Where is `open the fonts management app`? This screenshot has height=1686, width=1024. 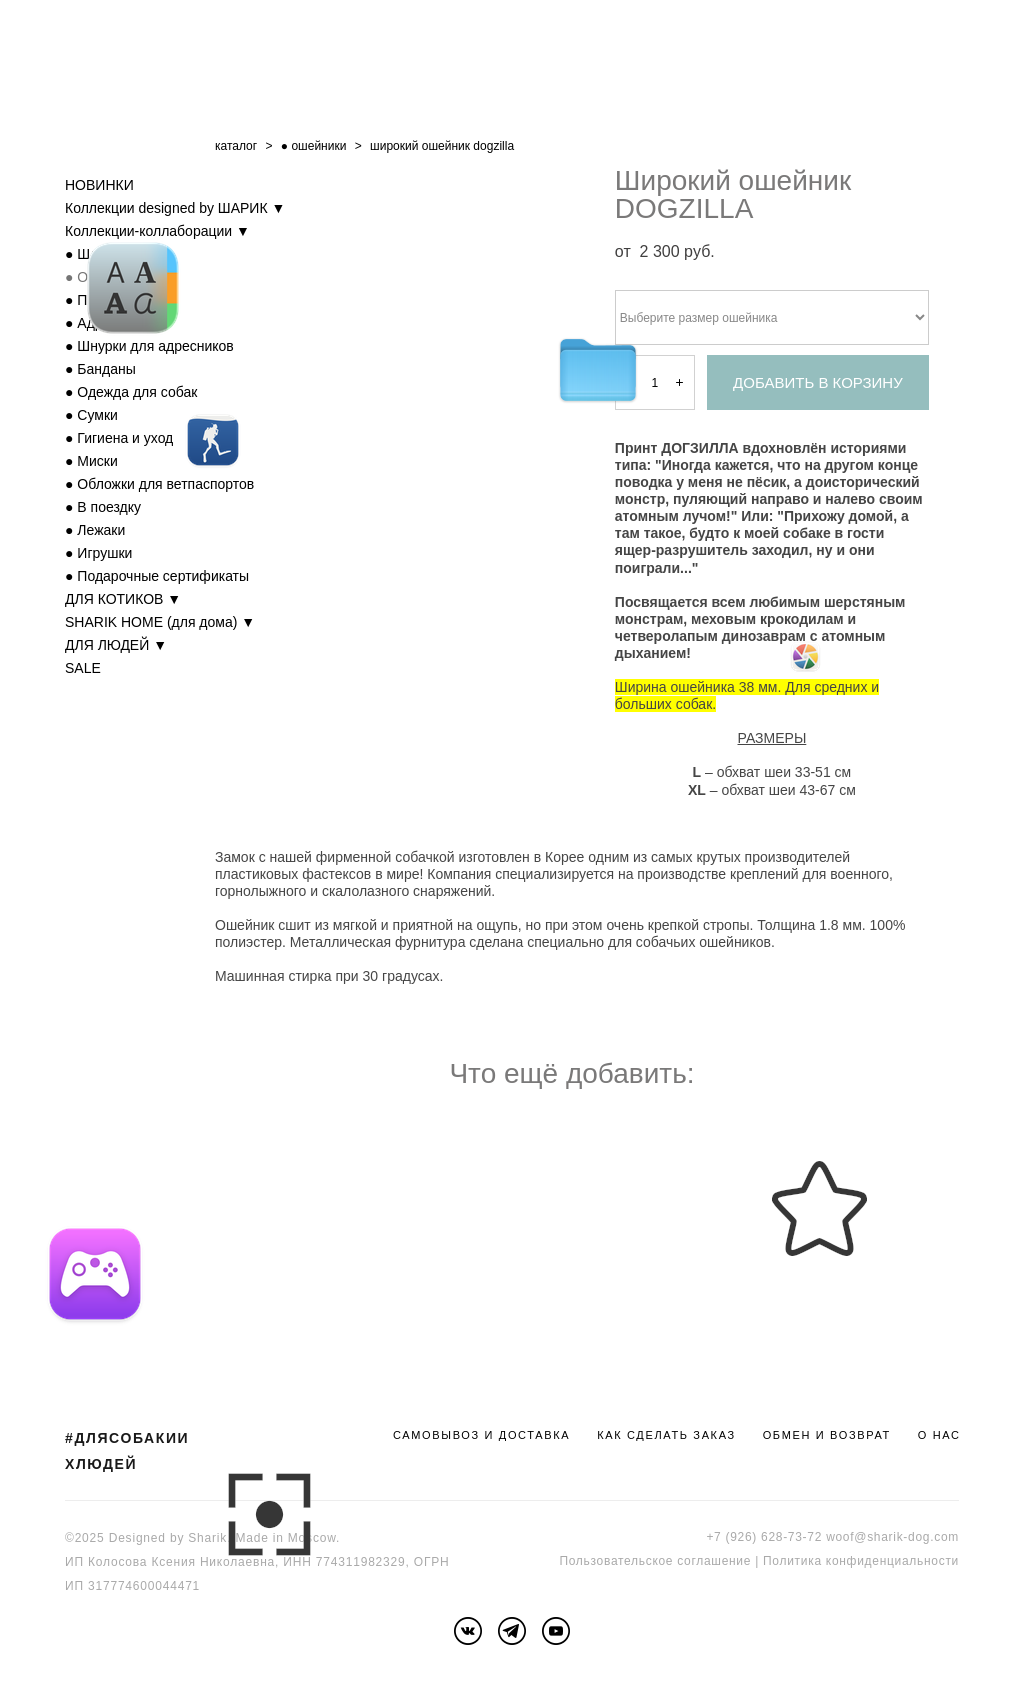
open the fonts management app is located at coordinates (133, 288).